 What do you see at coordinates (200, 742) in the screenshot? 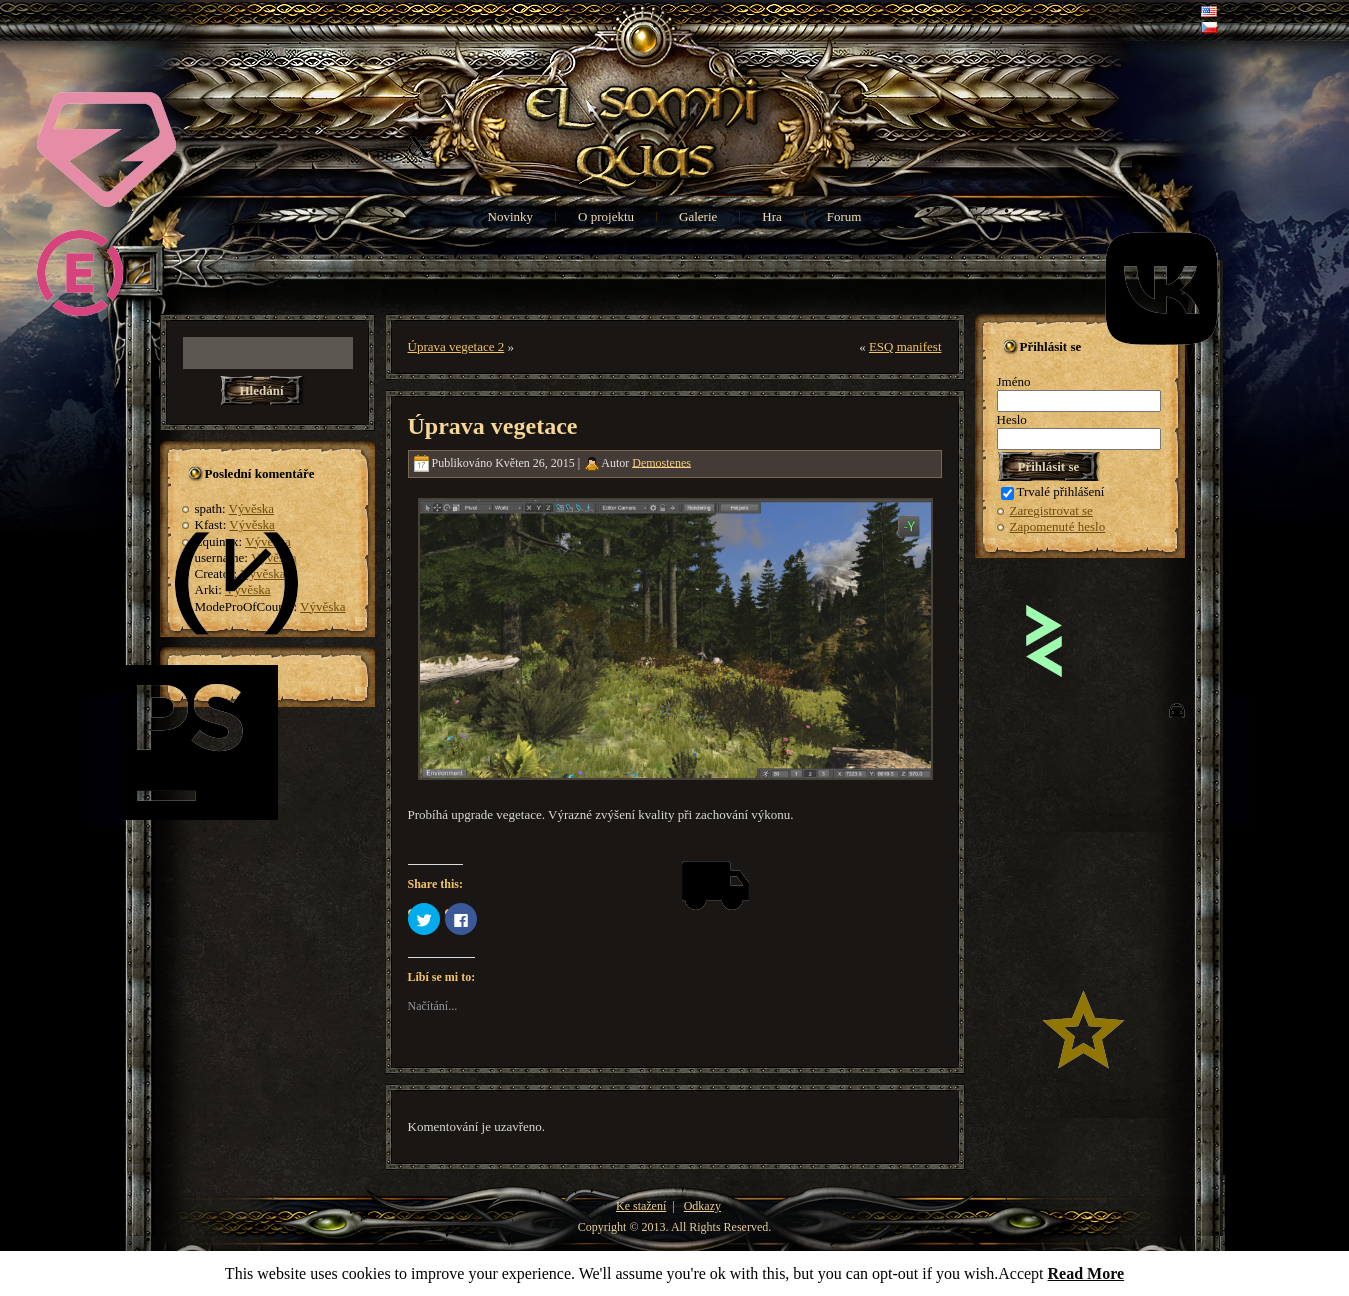
I see `open phpstorm ide` at bounding box center [200, 742].